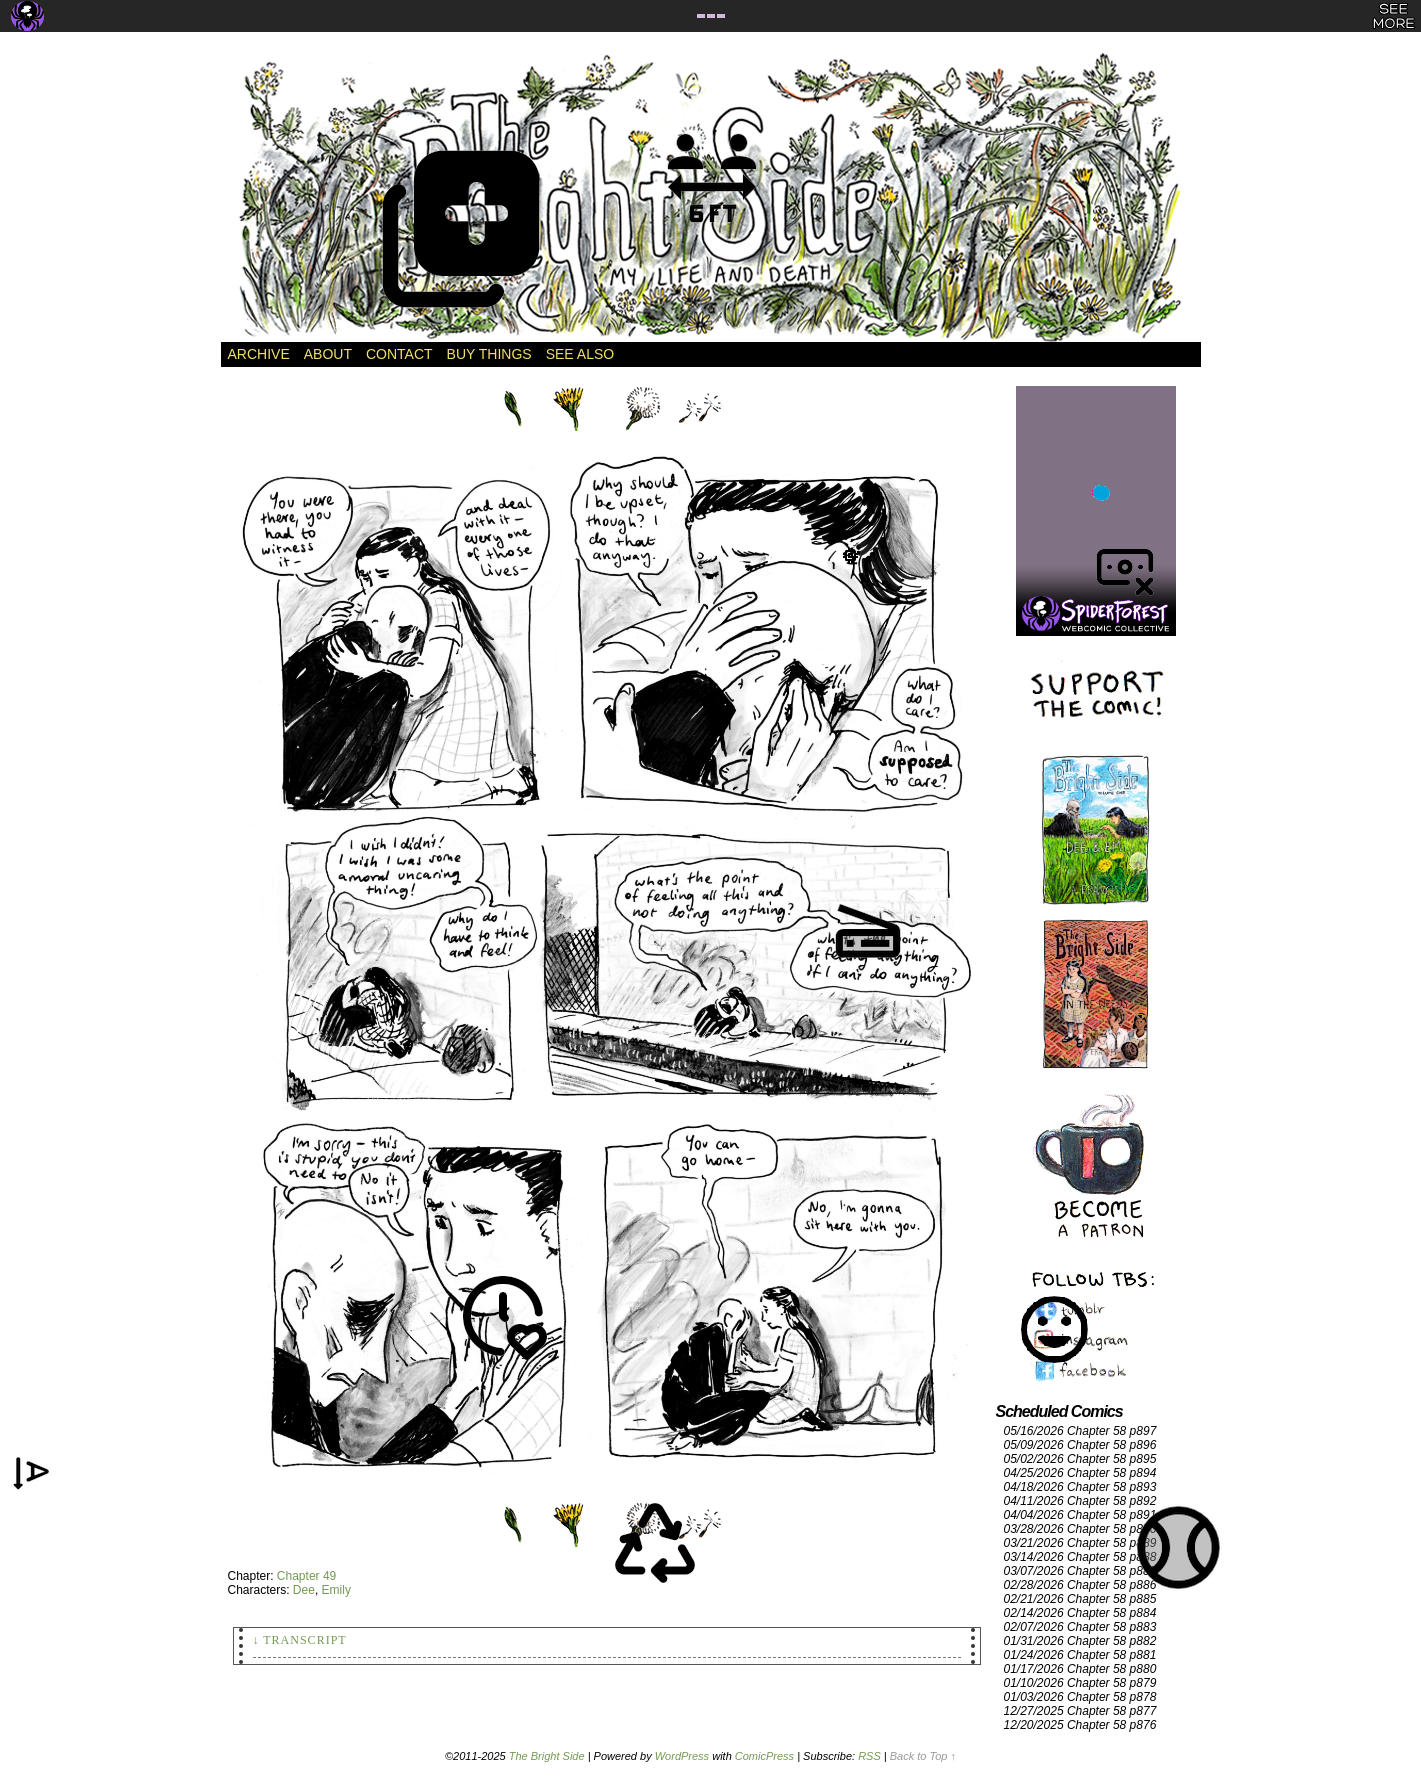 The width and height of the screenshot is (1421, 1777). Describe the element at coordinates (712, 178) in the screenshot. I see `indicates social distancing requirement of 6 feet` at that location.